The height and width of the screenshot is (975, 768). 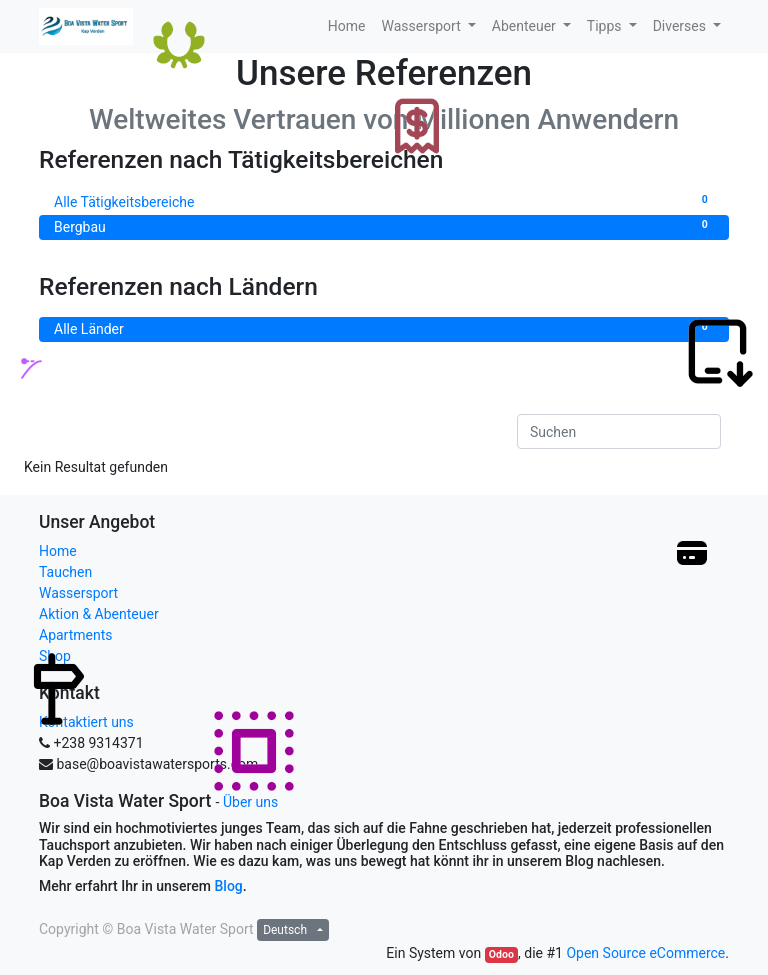 I want to click on download content to iPad, so click(x=717, y=351).